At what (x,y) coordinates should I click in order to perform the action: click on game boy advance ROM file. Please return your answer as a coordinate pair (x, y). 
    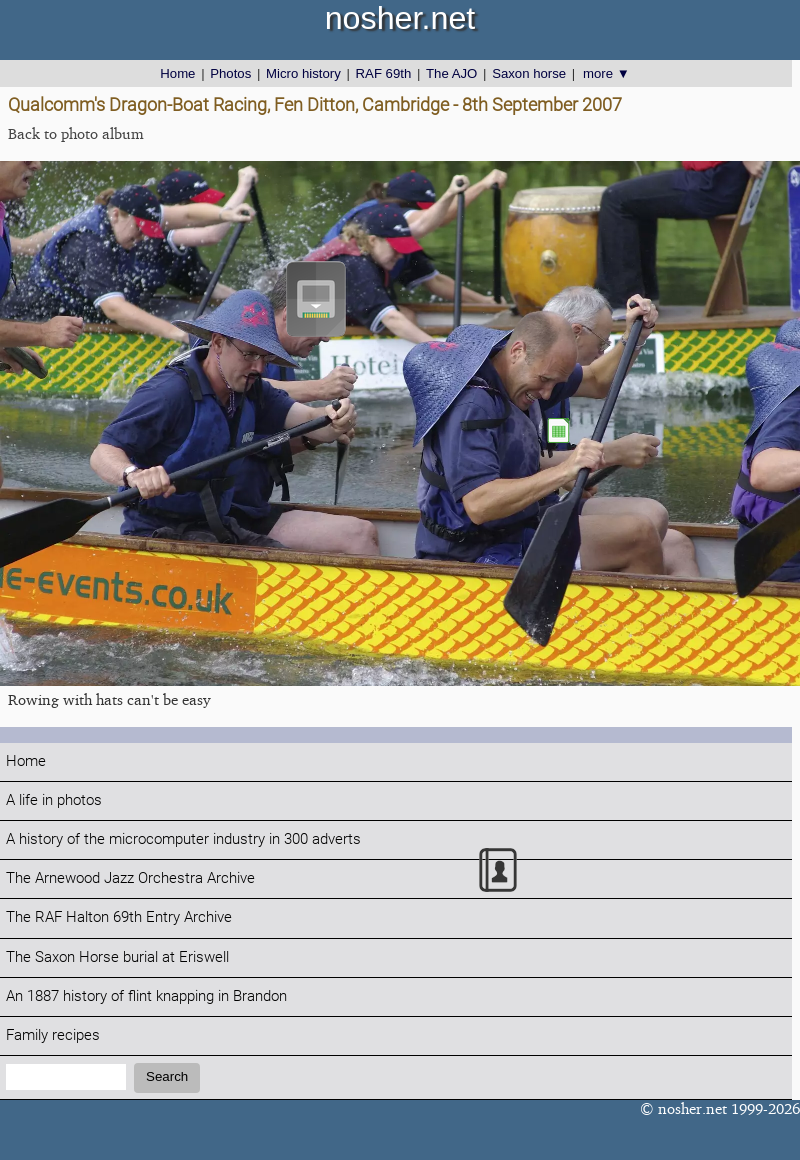
    Looking at the image, I should click on (316, 299).